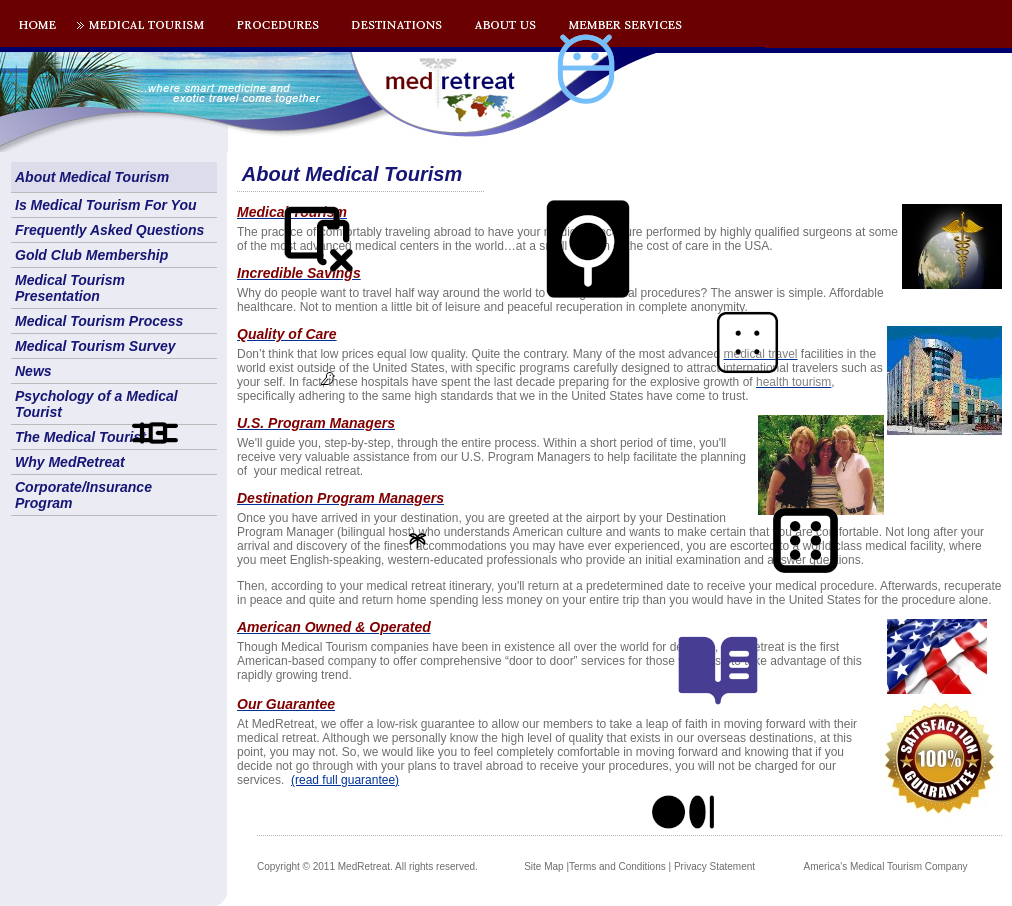 The height and width of the screenshot is (906, 1012). Describe the element at coordinates (155, 433) in the screenshot. I see `adjust clothing or accessory settings` at that location.